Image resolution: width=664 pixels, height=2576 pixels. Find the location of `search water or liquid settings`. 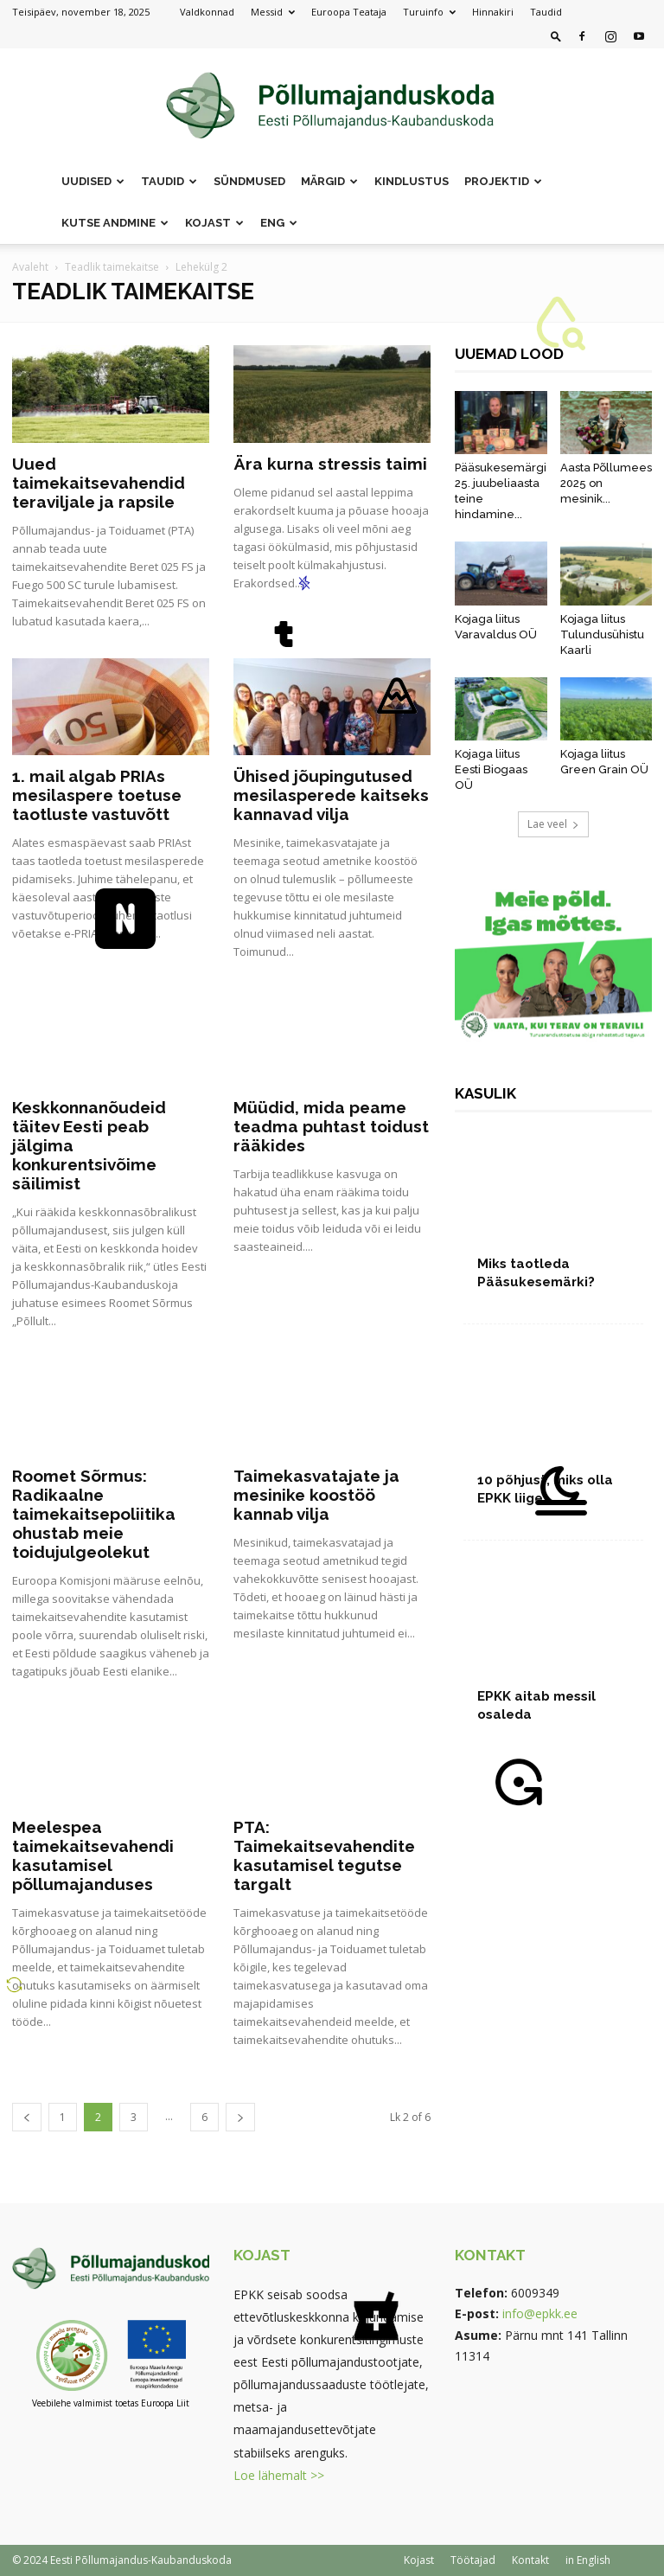

search water or liquid settings is located at coordinates (557, 322).